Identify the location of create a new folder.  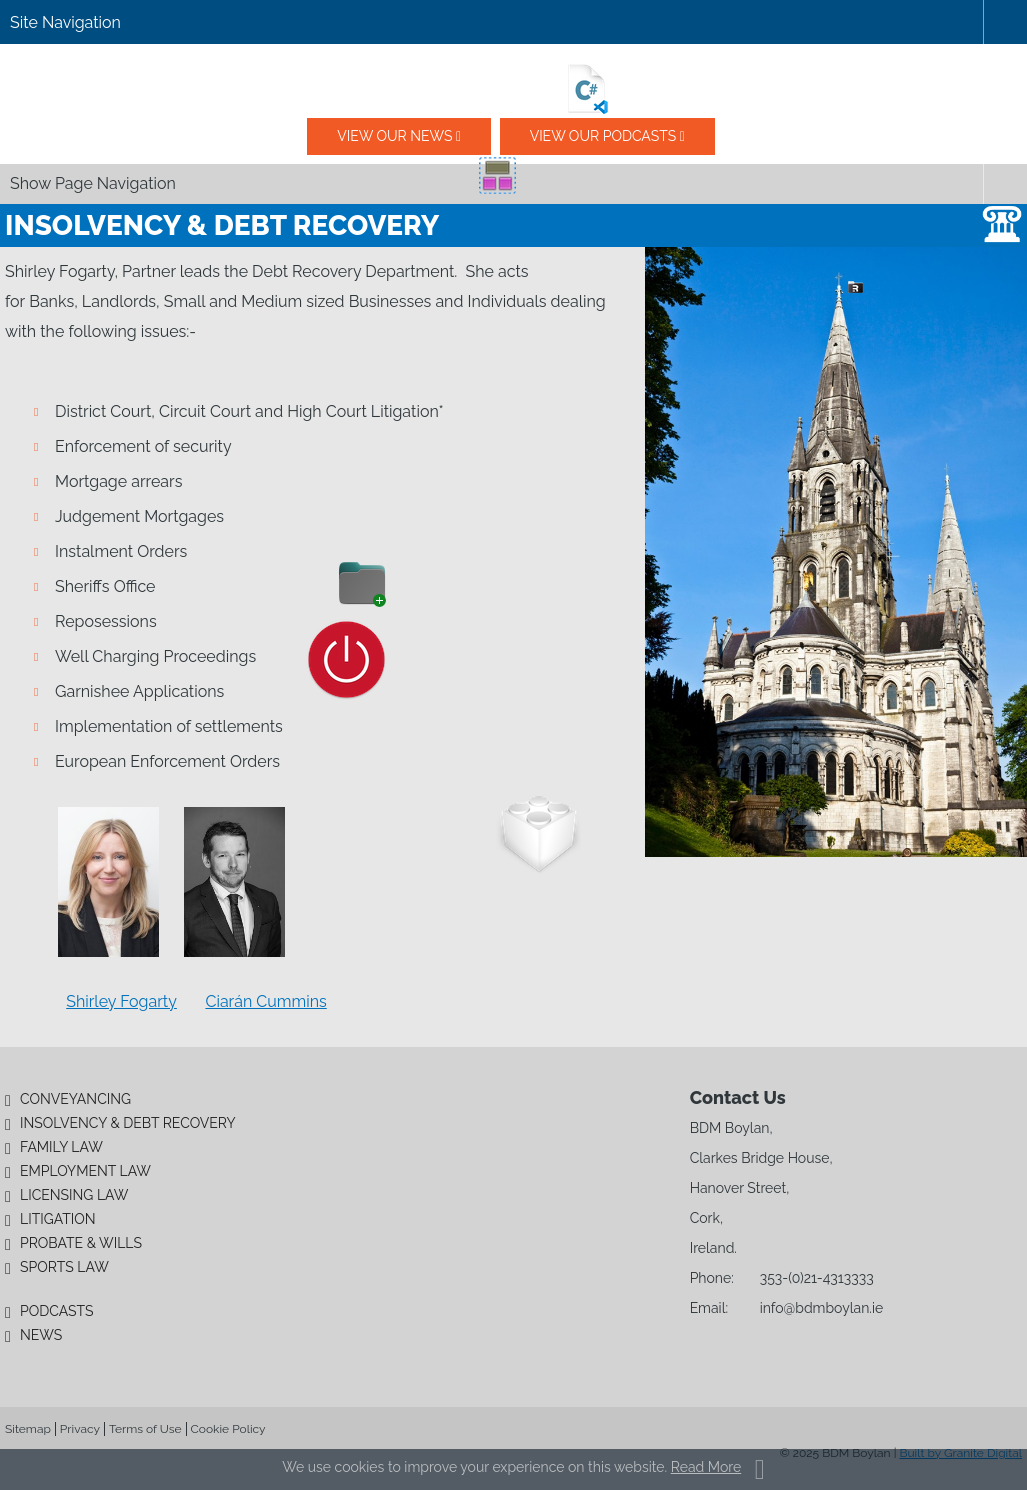
(362, 583).